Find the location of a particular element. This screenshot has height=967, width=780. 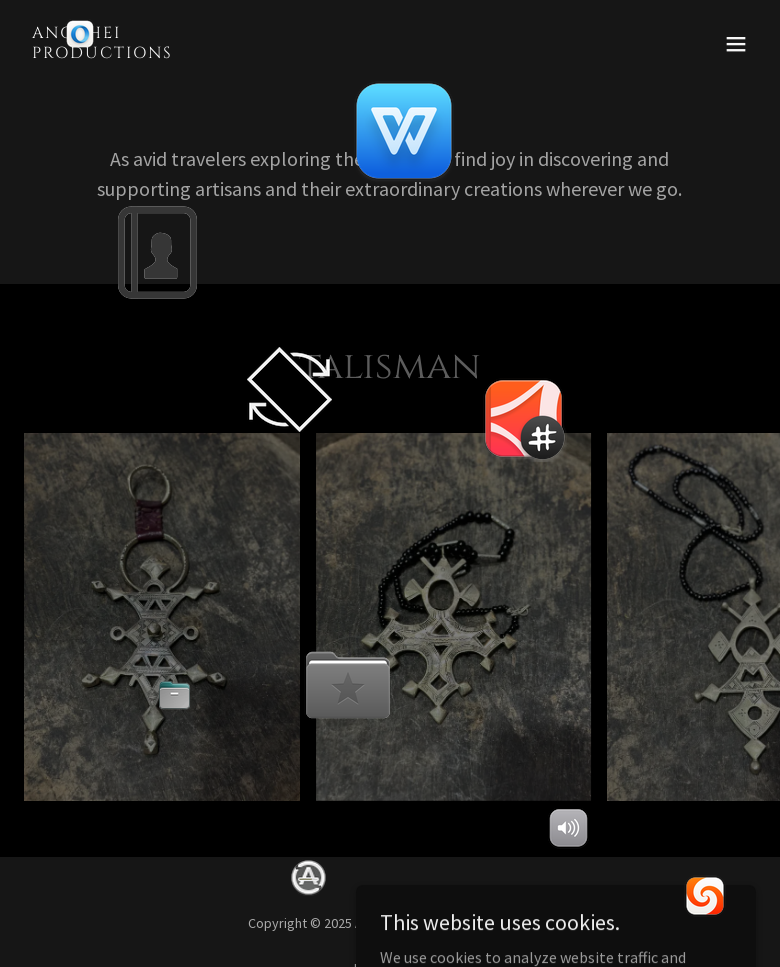

open the file manager is located at coordinates (174, 694).